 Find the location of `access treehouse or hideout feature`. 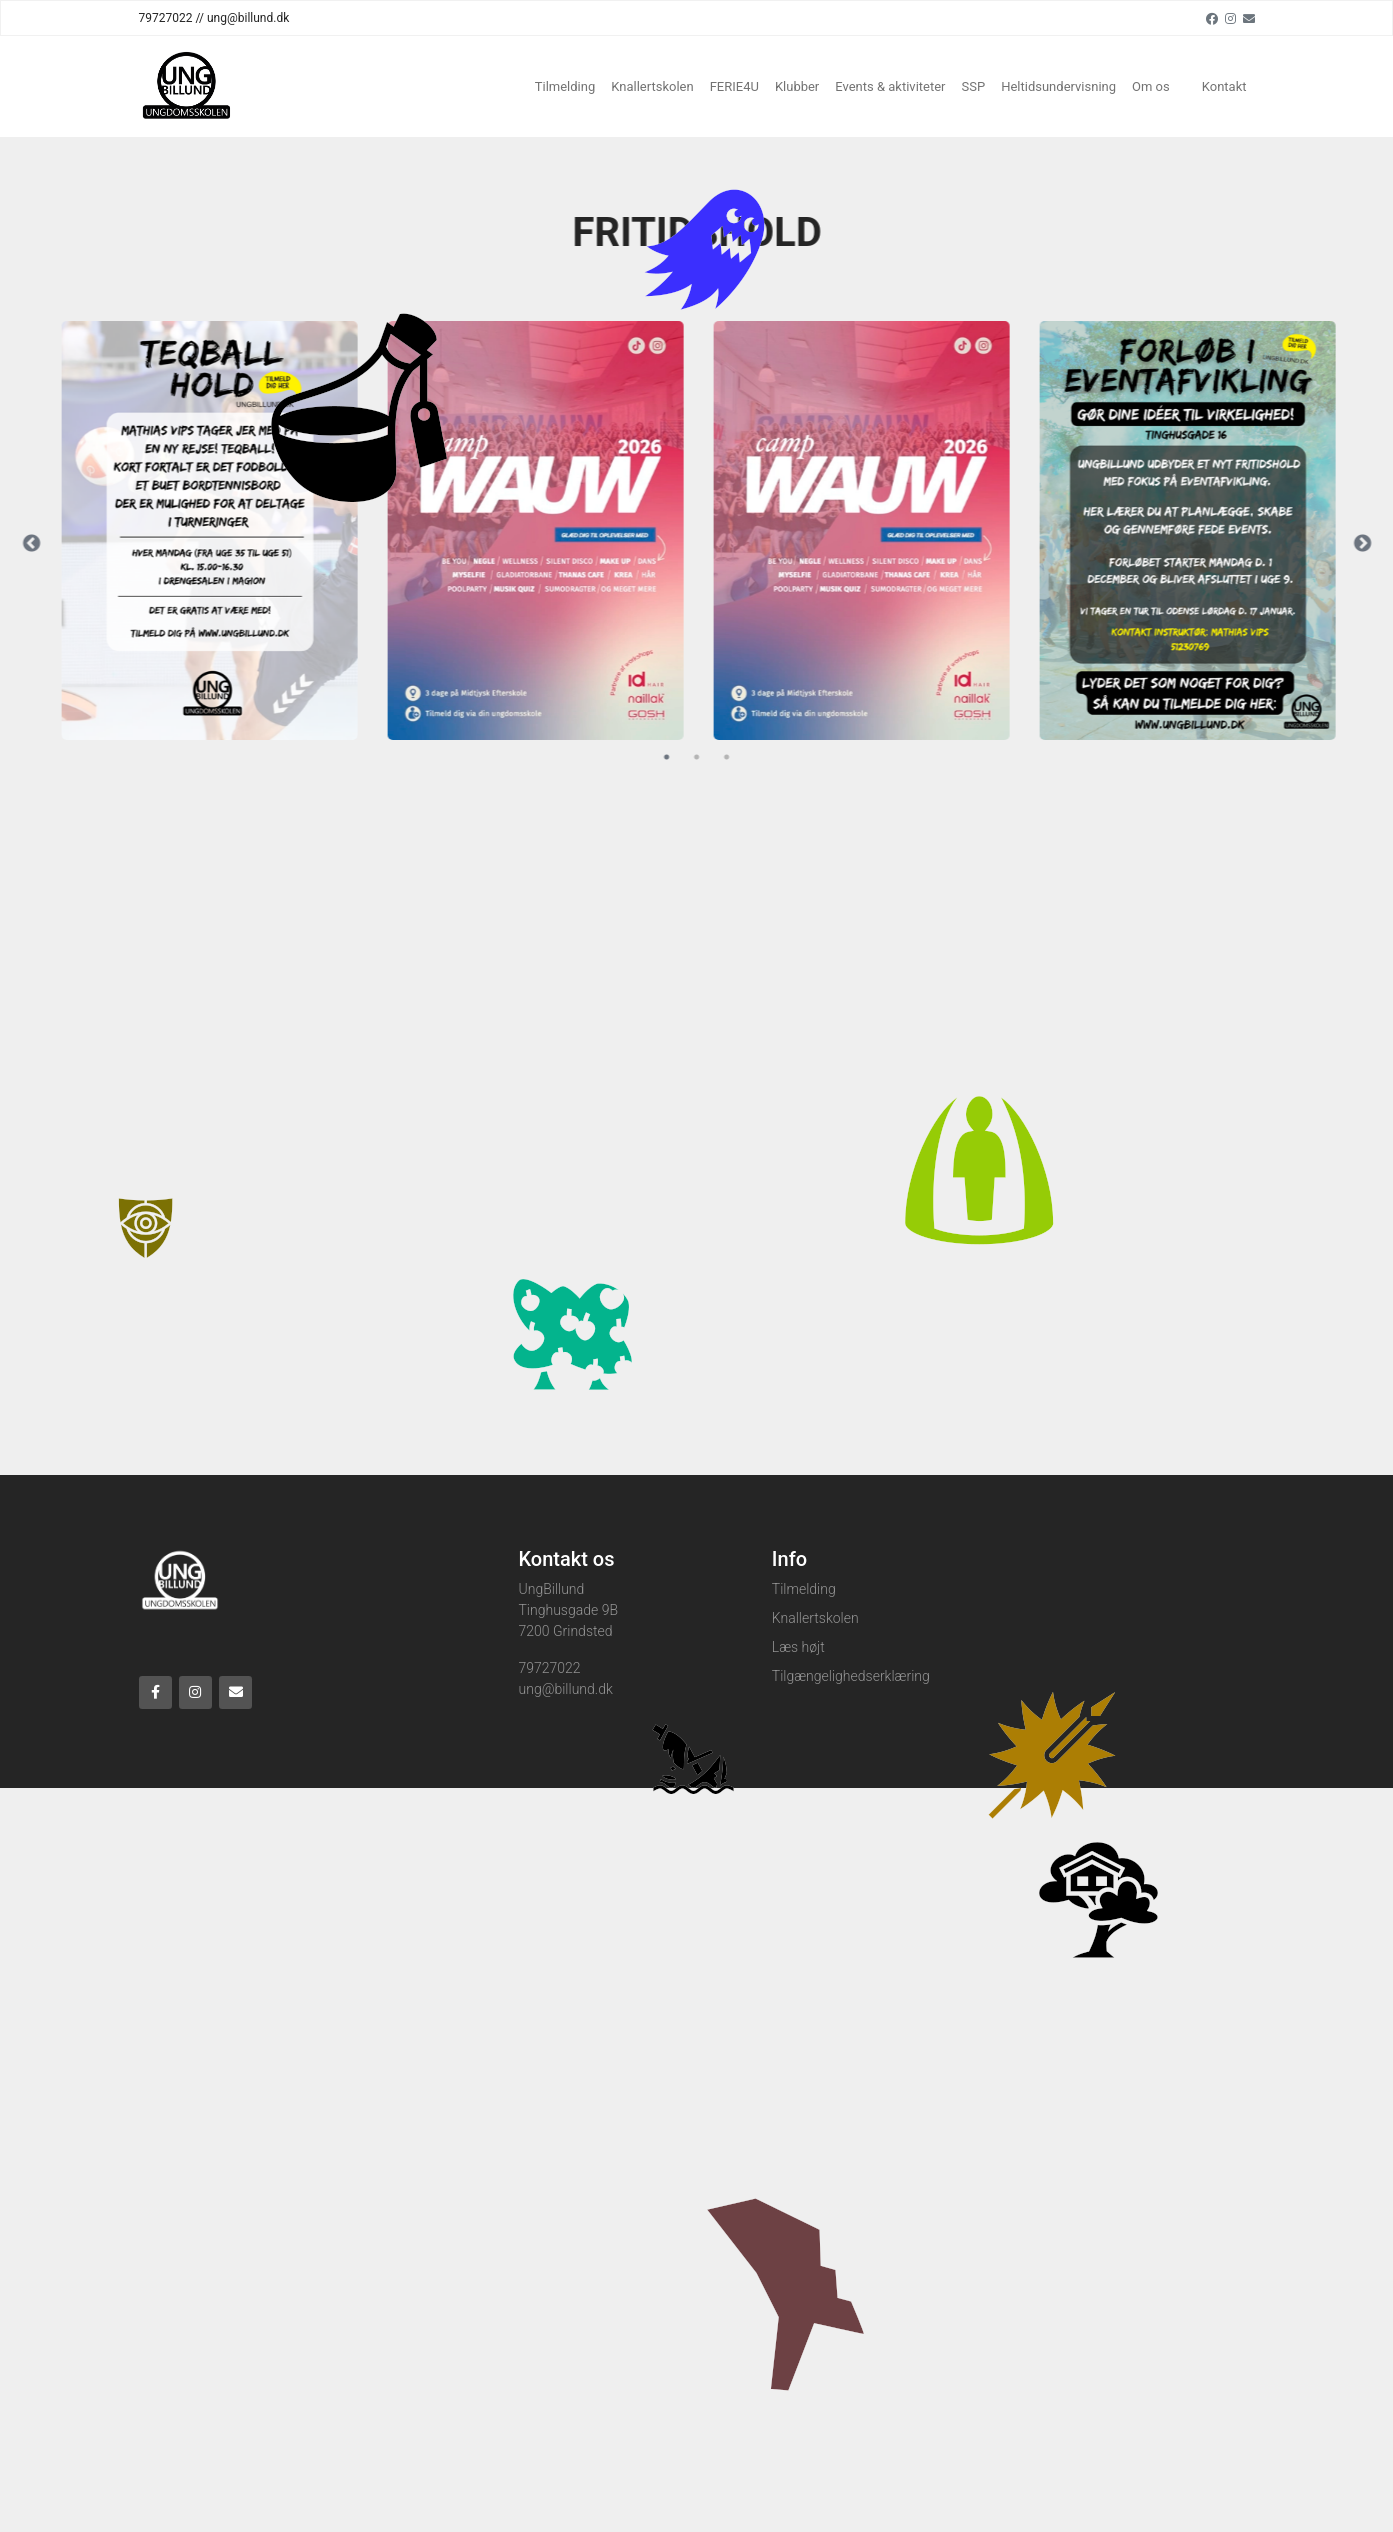

access treehouse or hideout feature is located at coordinates (1100, 1899).